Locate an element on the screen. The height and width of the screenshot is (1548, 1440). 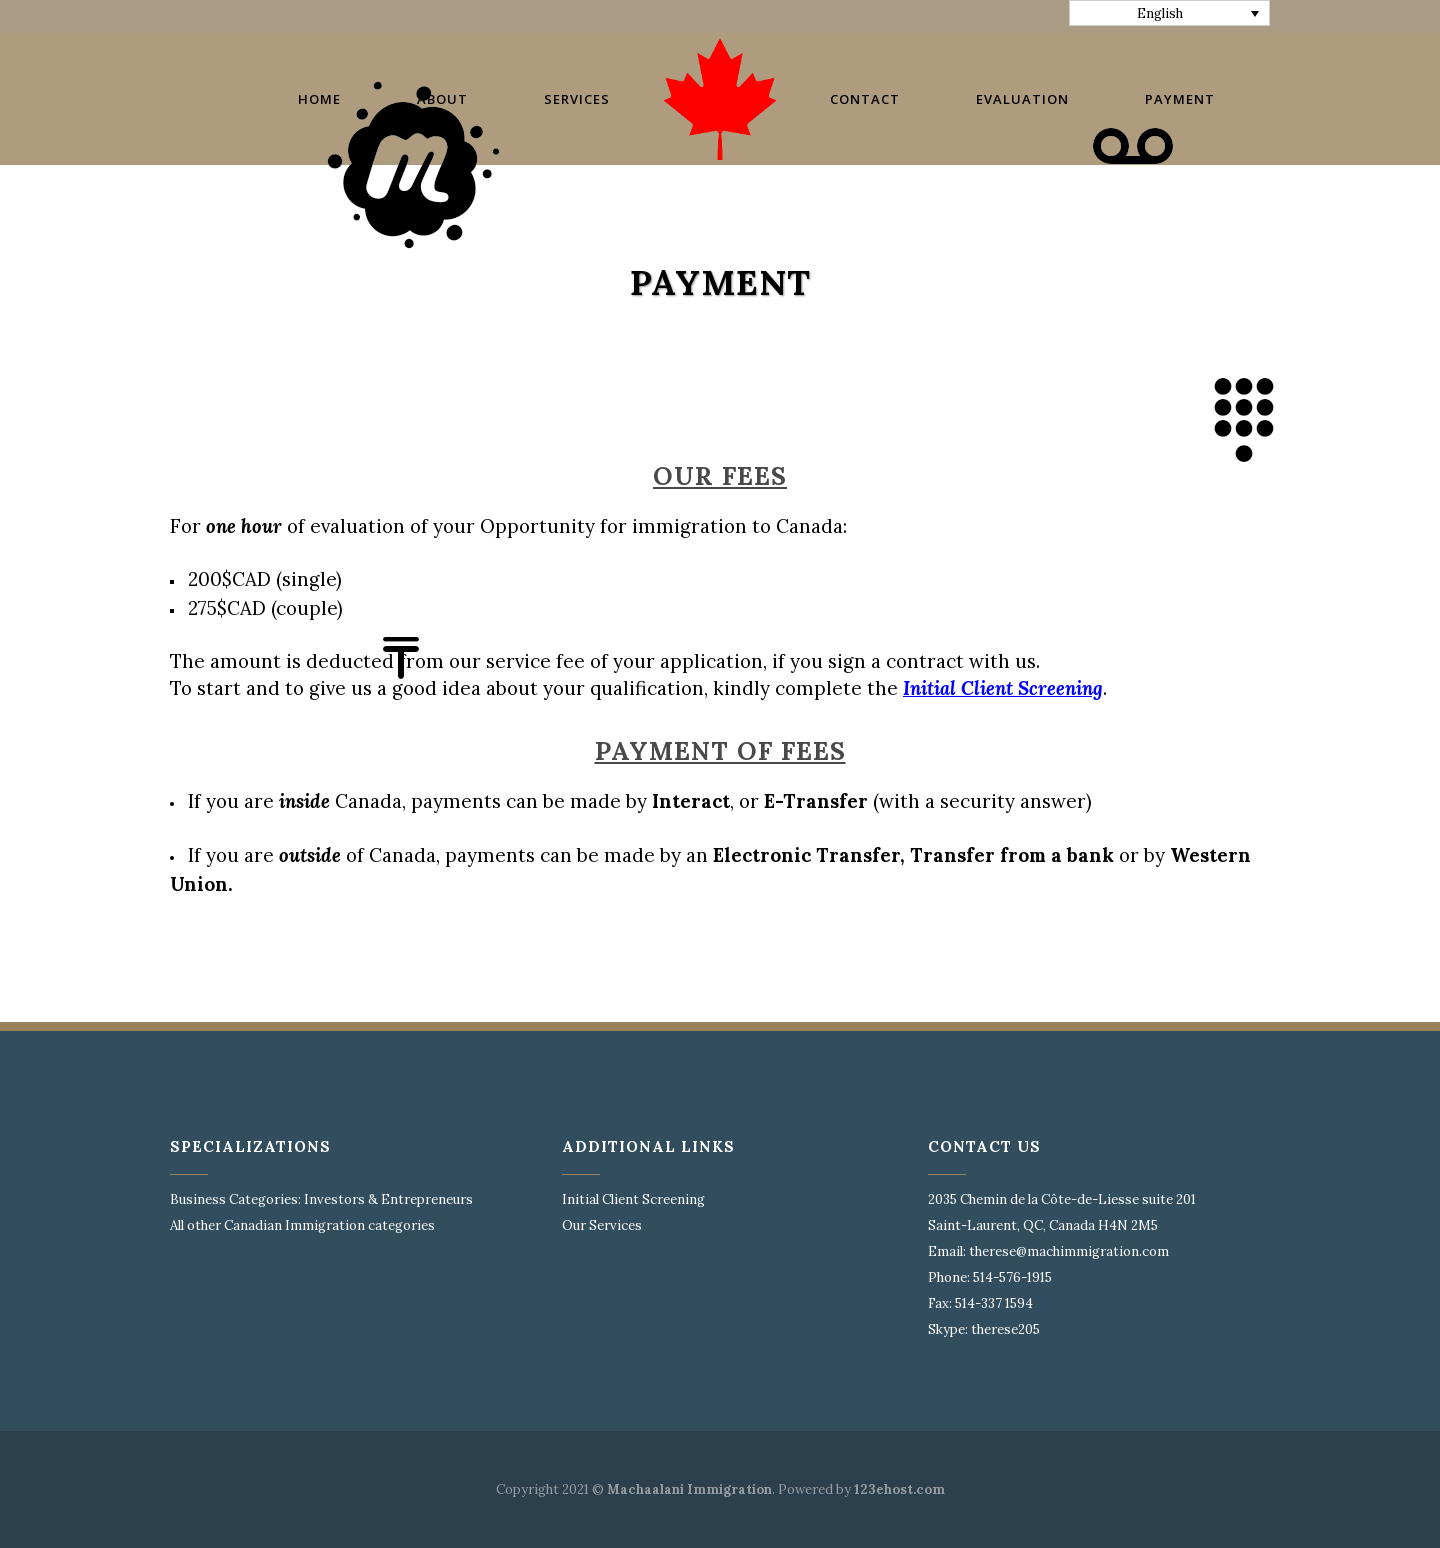
access your voicemail messages is located at coordinates (1133, 148).